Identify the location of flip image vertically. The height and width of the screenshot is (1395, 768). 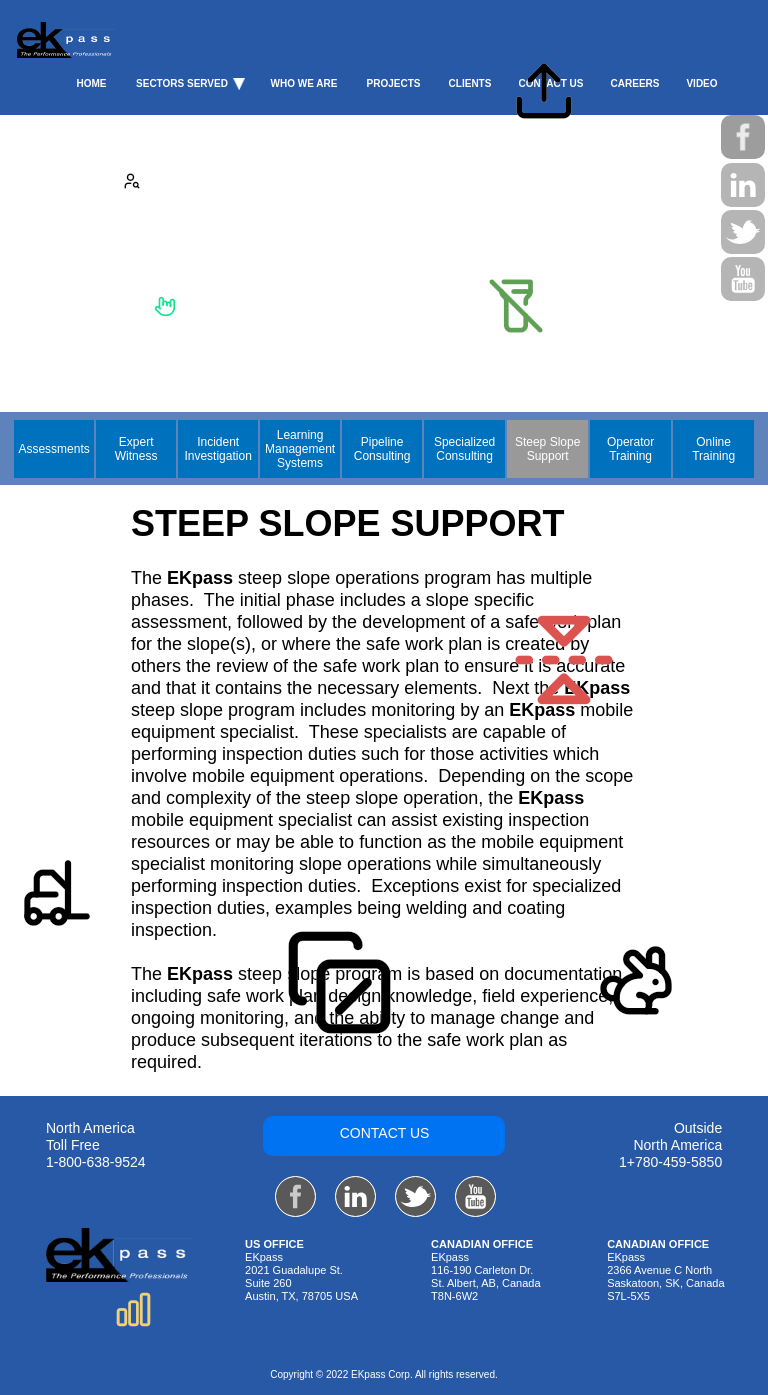
(564, 660).